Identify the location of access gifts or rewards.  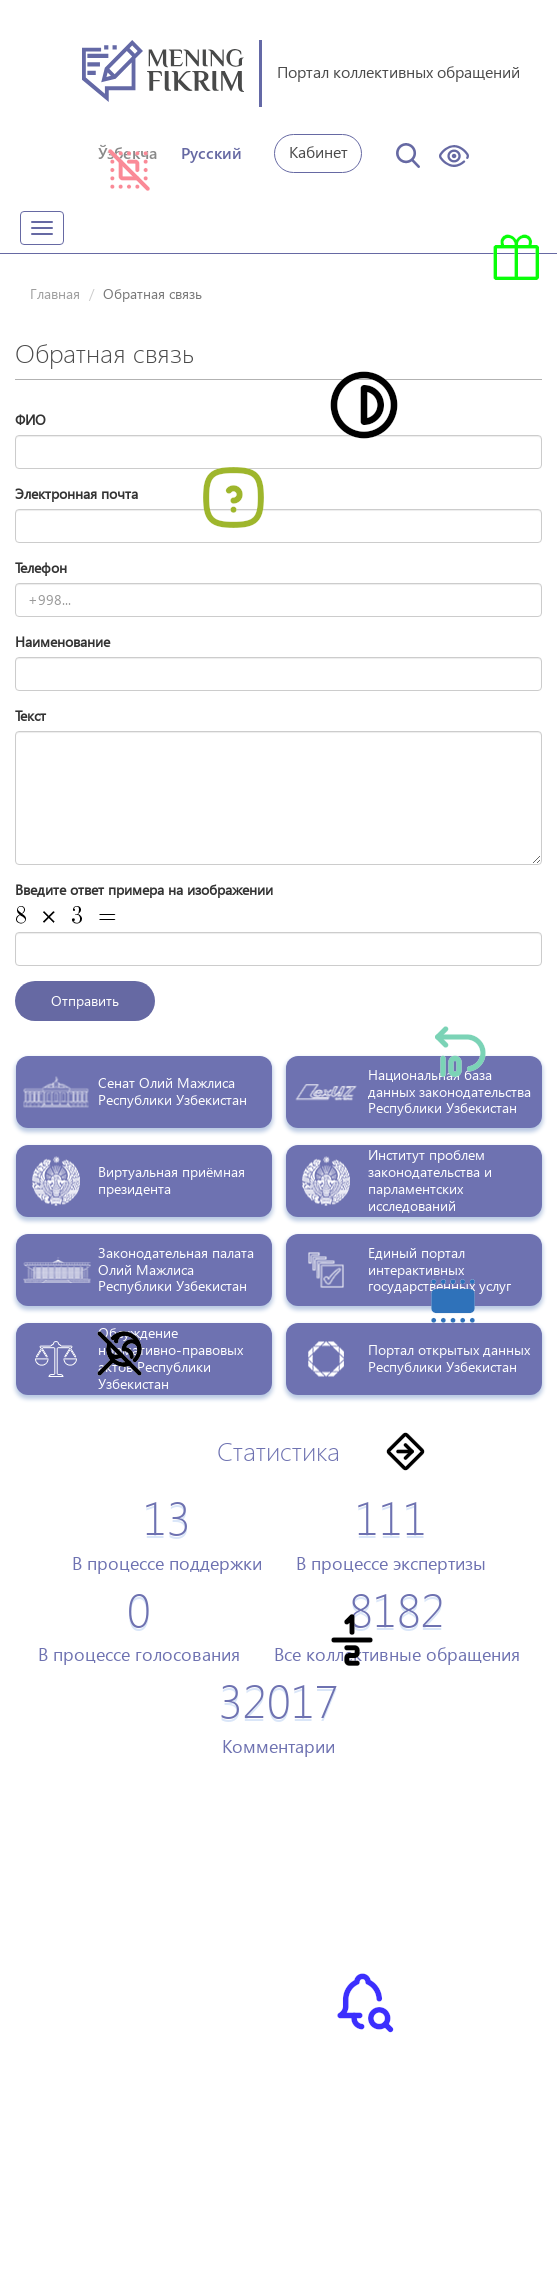
(518, 259).